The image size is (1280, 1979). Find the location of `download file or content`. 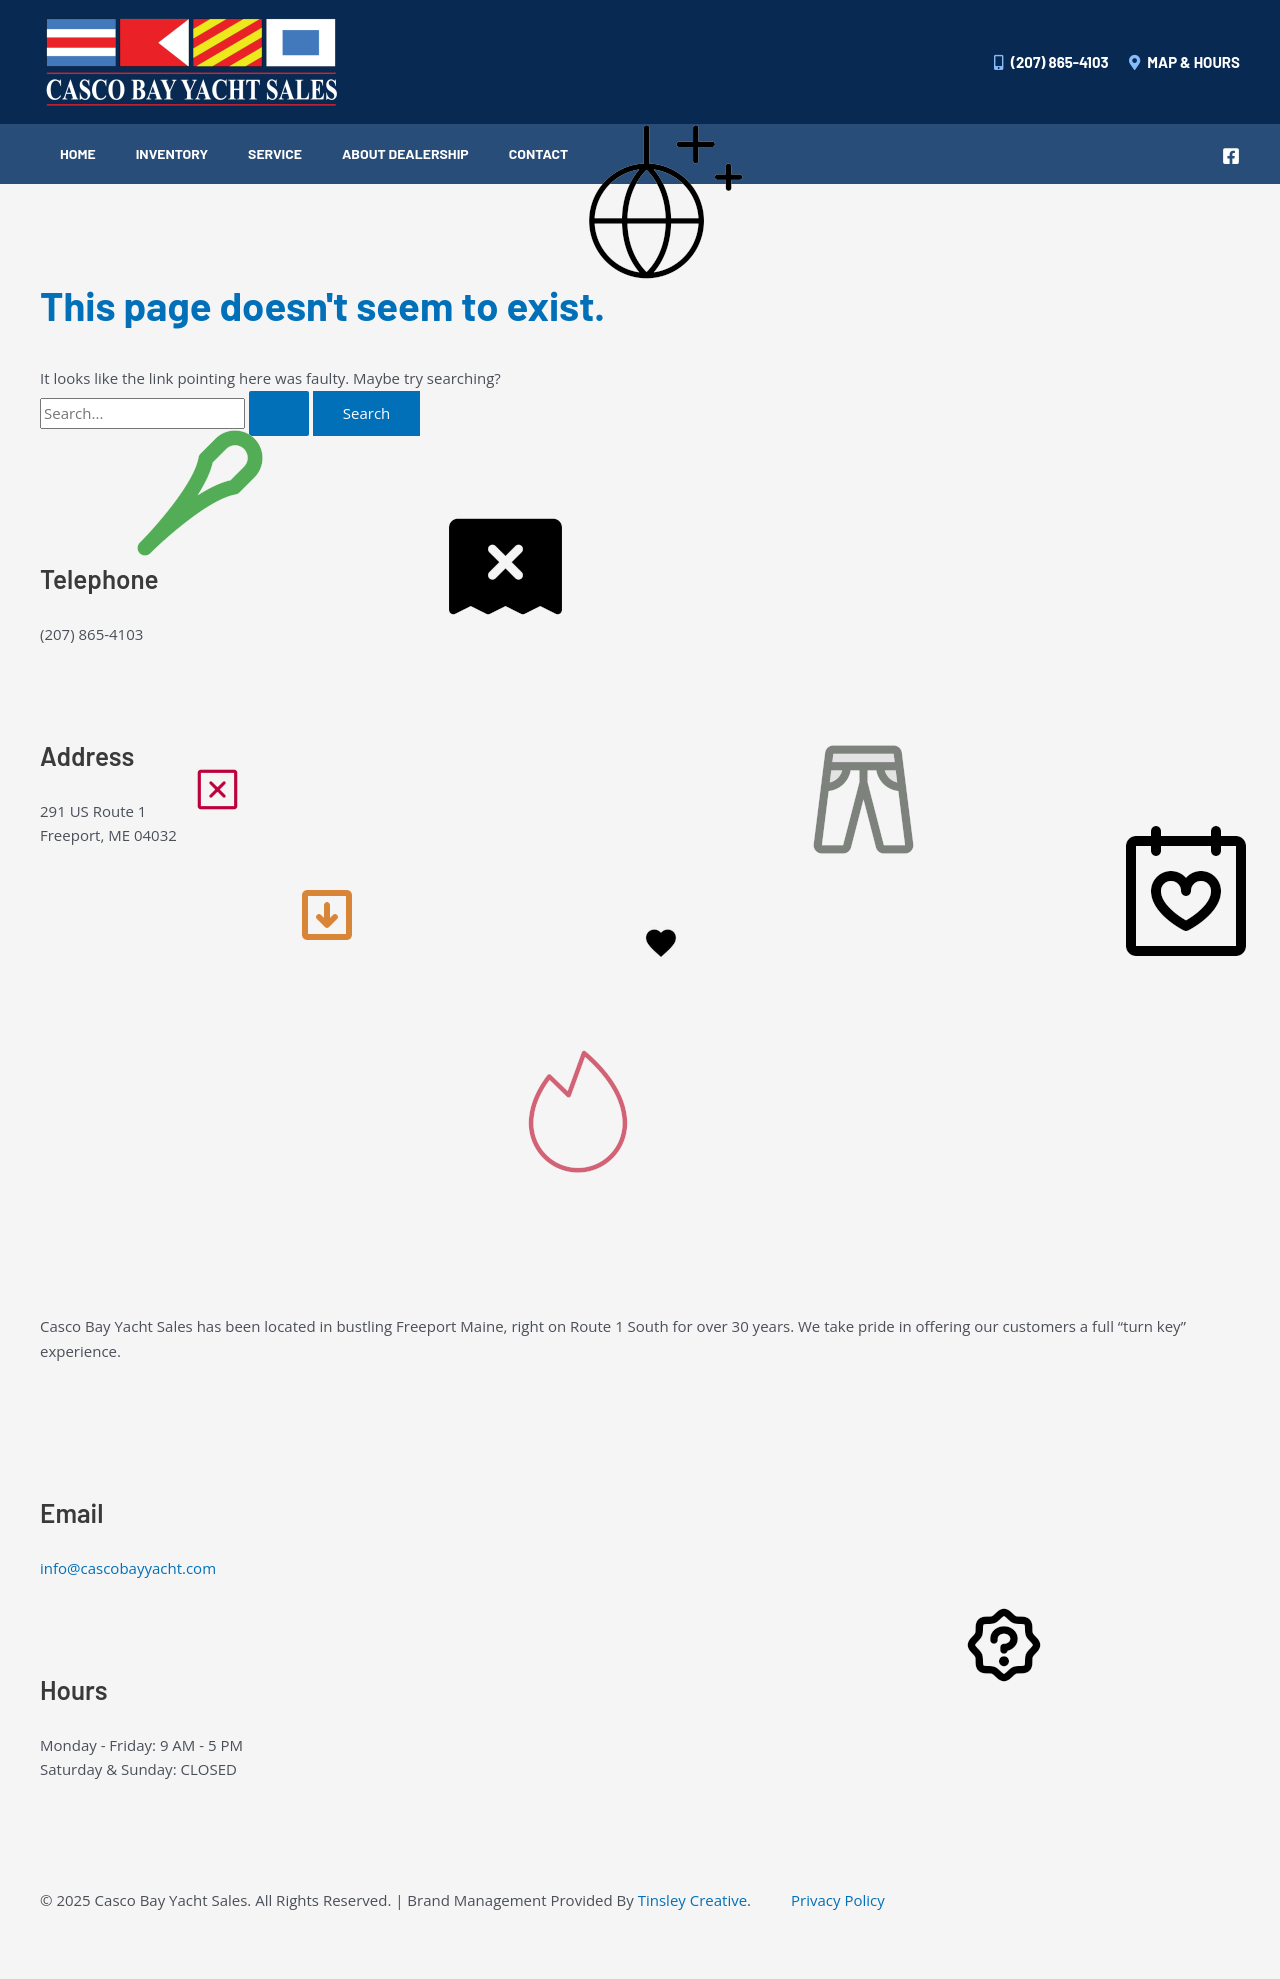

download file or content is located at coordinates (327, 915).